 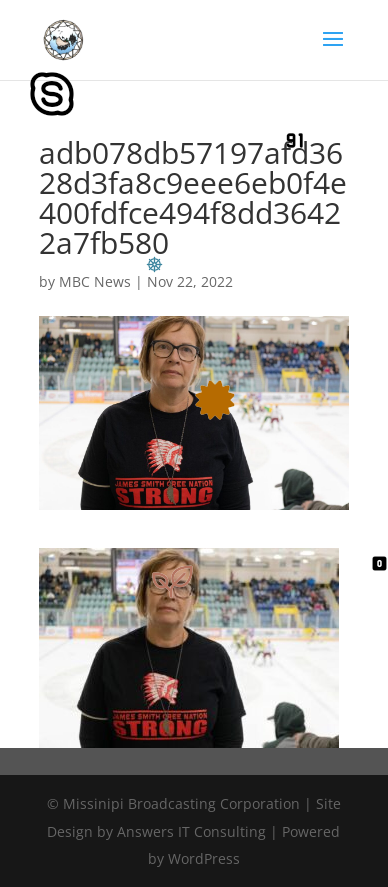 What do you see at coordinates (379, 563) in the screenshot?
I see `indicates zero items or empty count` at bounding box center [379, 563].